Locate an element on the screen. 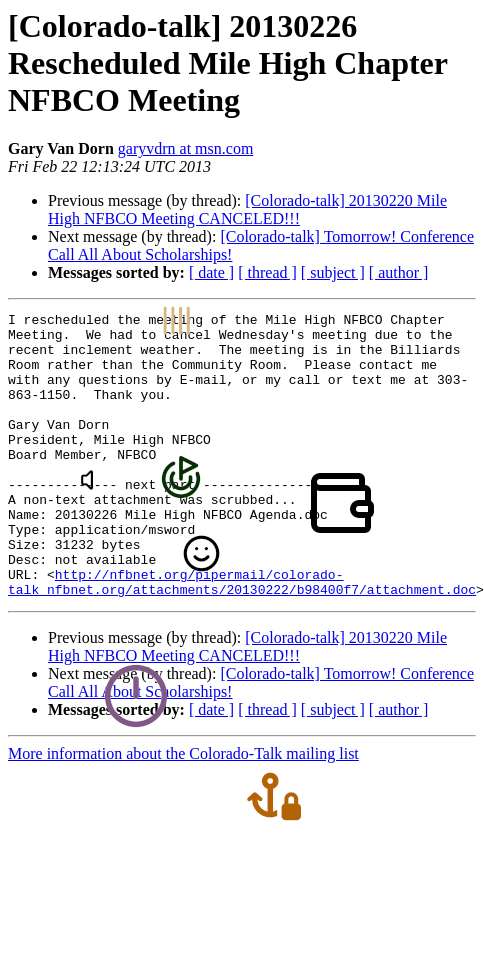 The width and height of the screenshot is (484, 972). adjust audio volume settings is located at coordinates (93, 480).